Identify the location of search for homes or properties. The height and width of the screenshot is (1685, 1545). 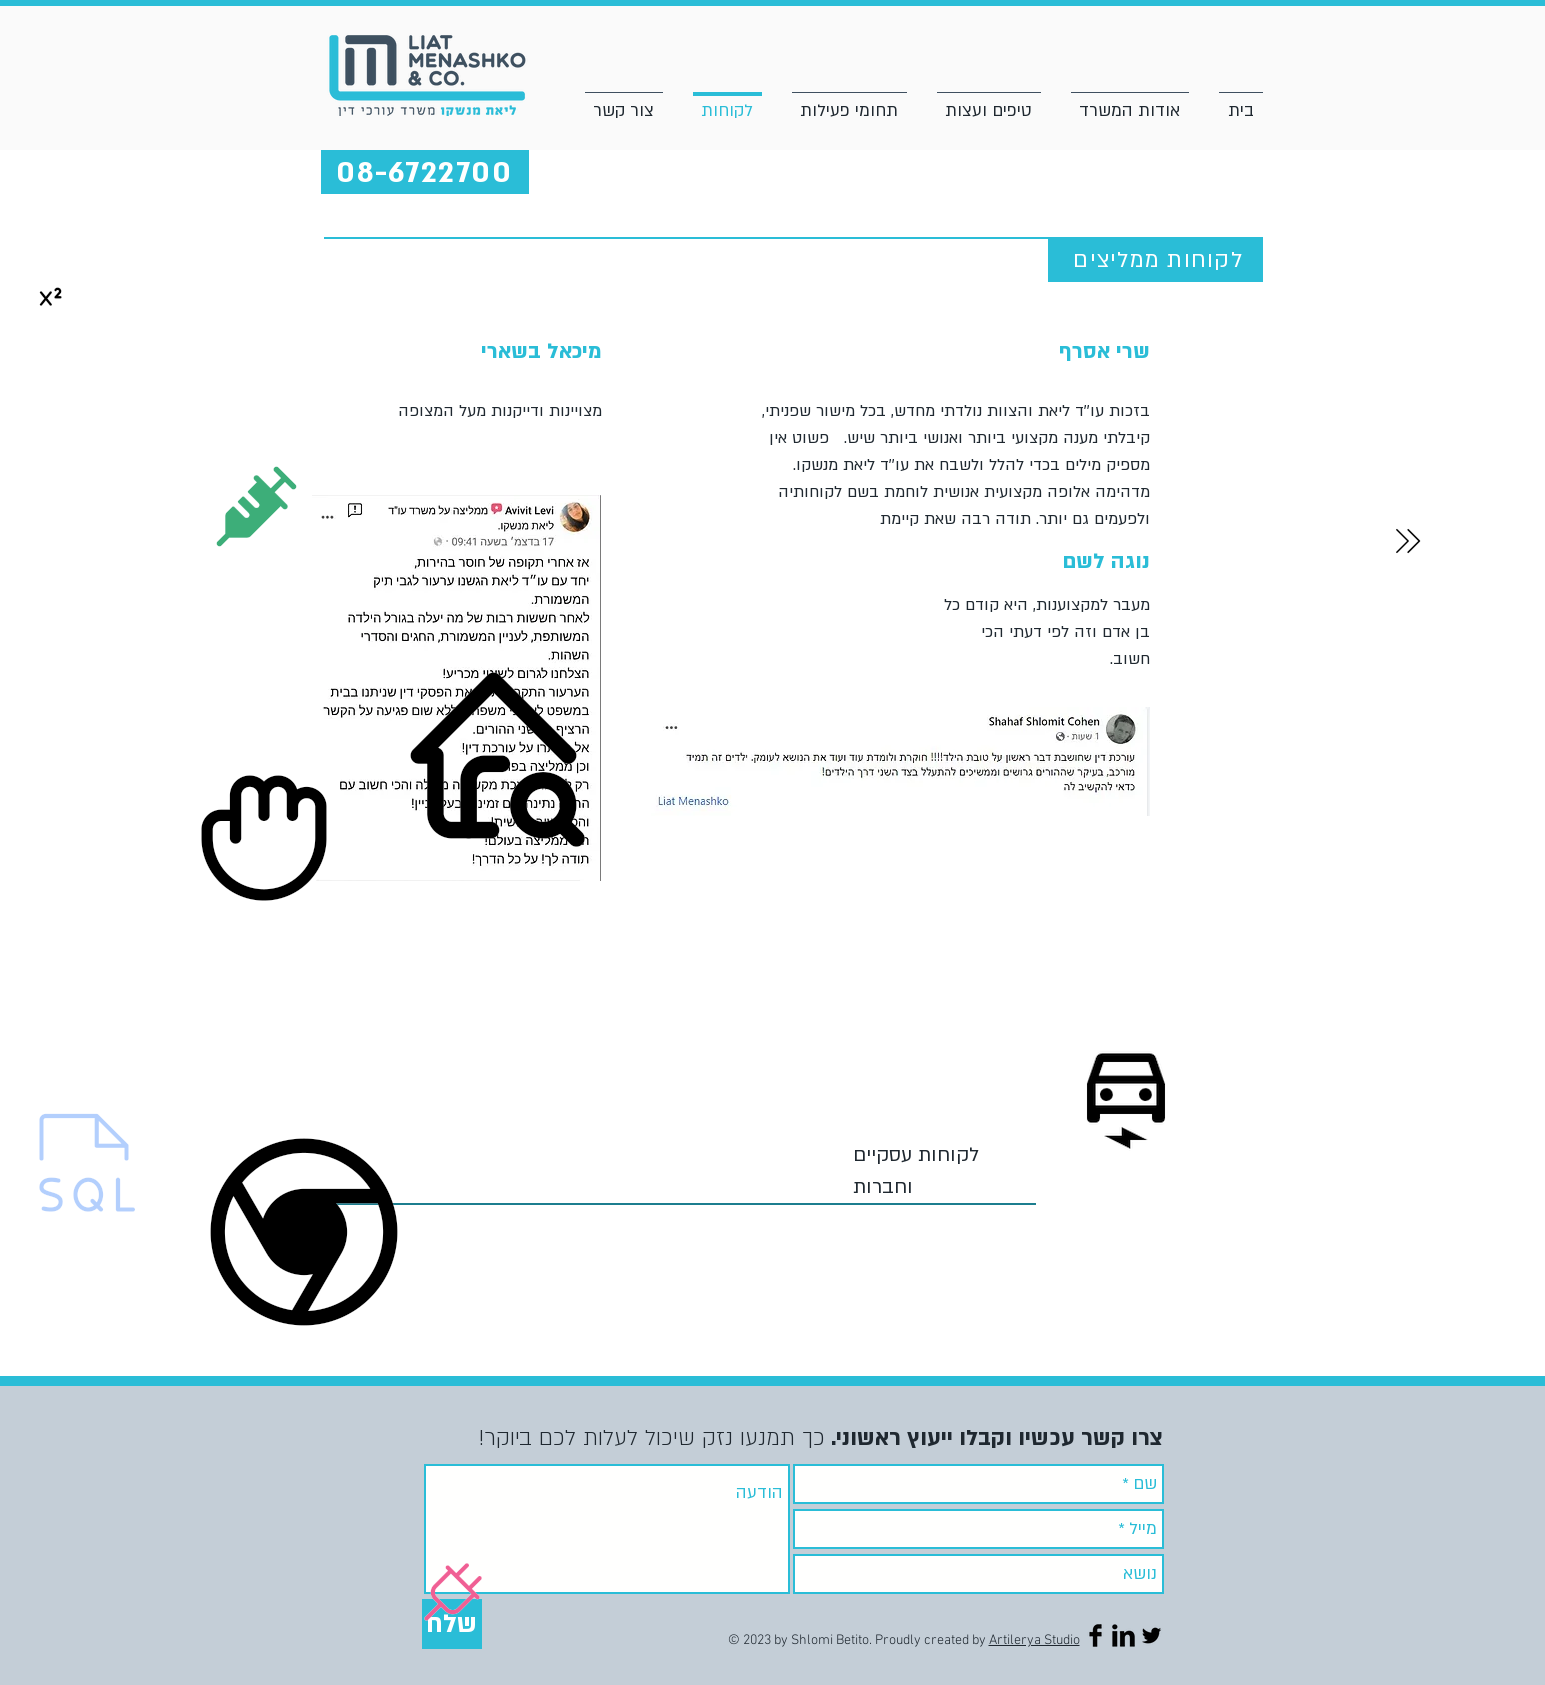
(493, 755).